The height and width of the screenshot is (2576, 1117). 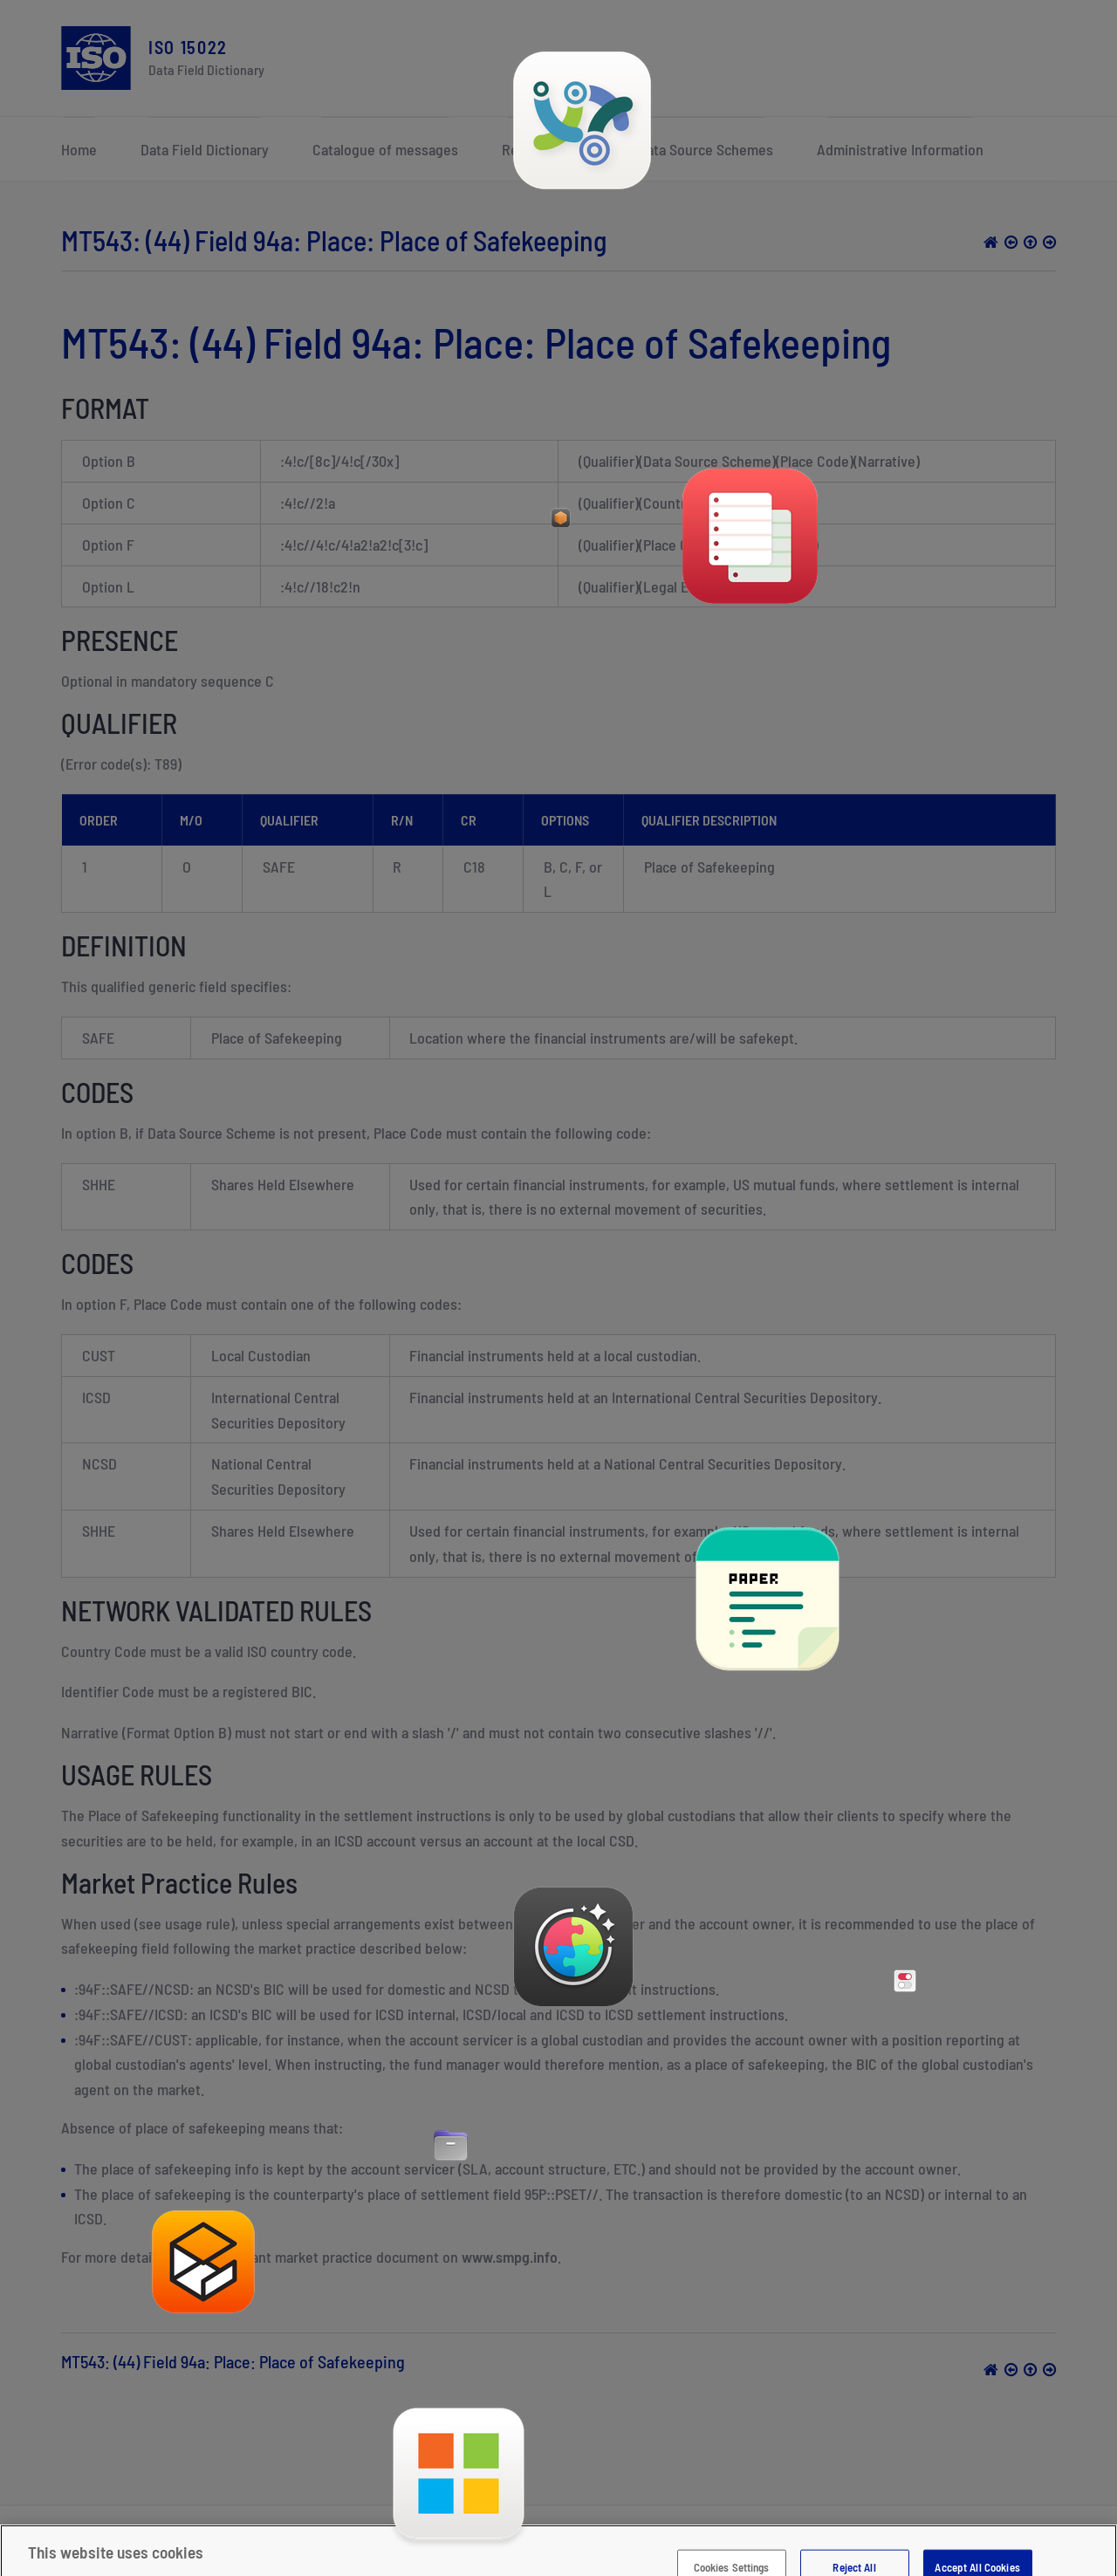 I want to click on open PhotoFlare image editing application, so click(x=573, y=1947).